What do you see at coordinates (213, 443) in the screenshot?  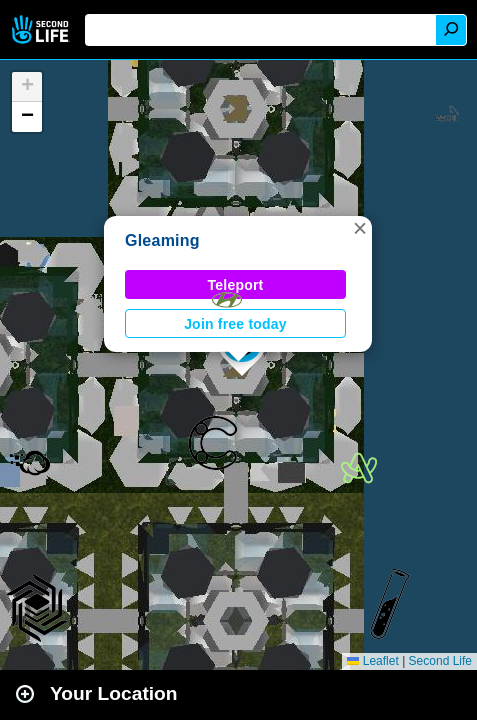 I see `link to Contentful CMS platform` at bounding box center [213, 443].